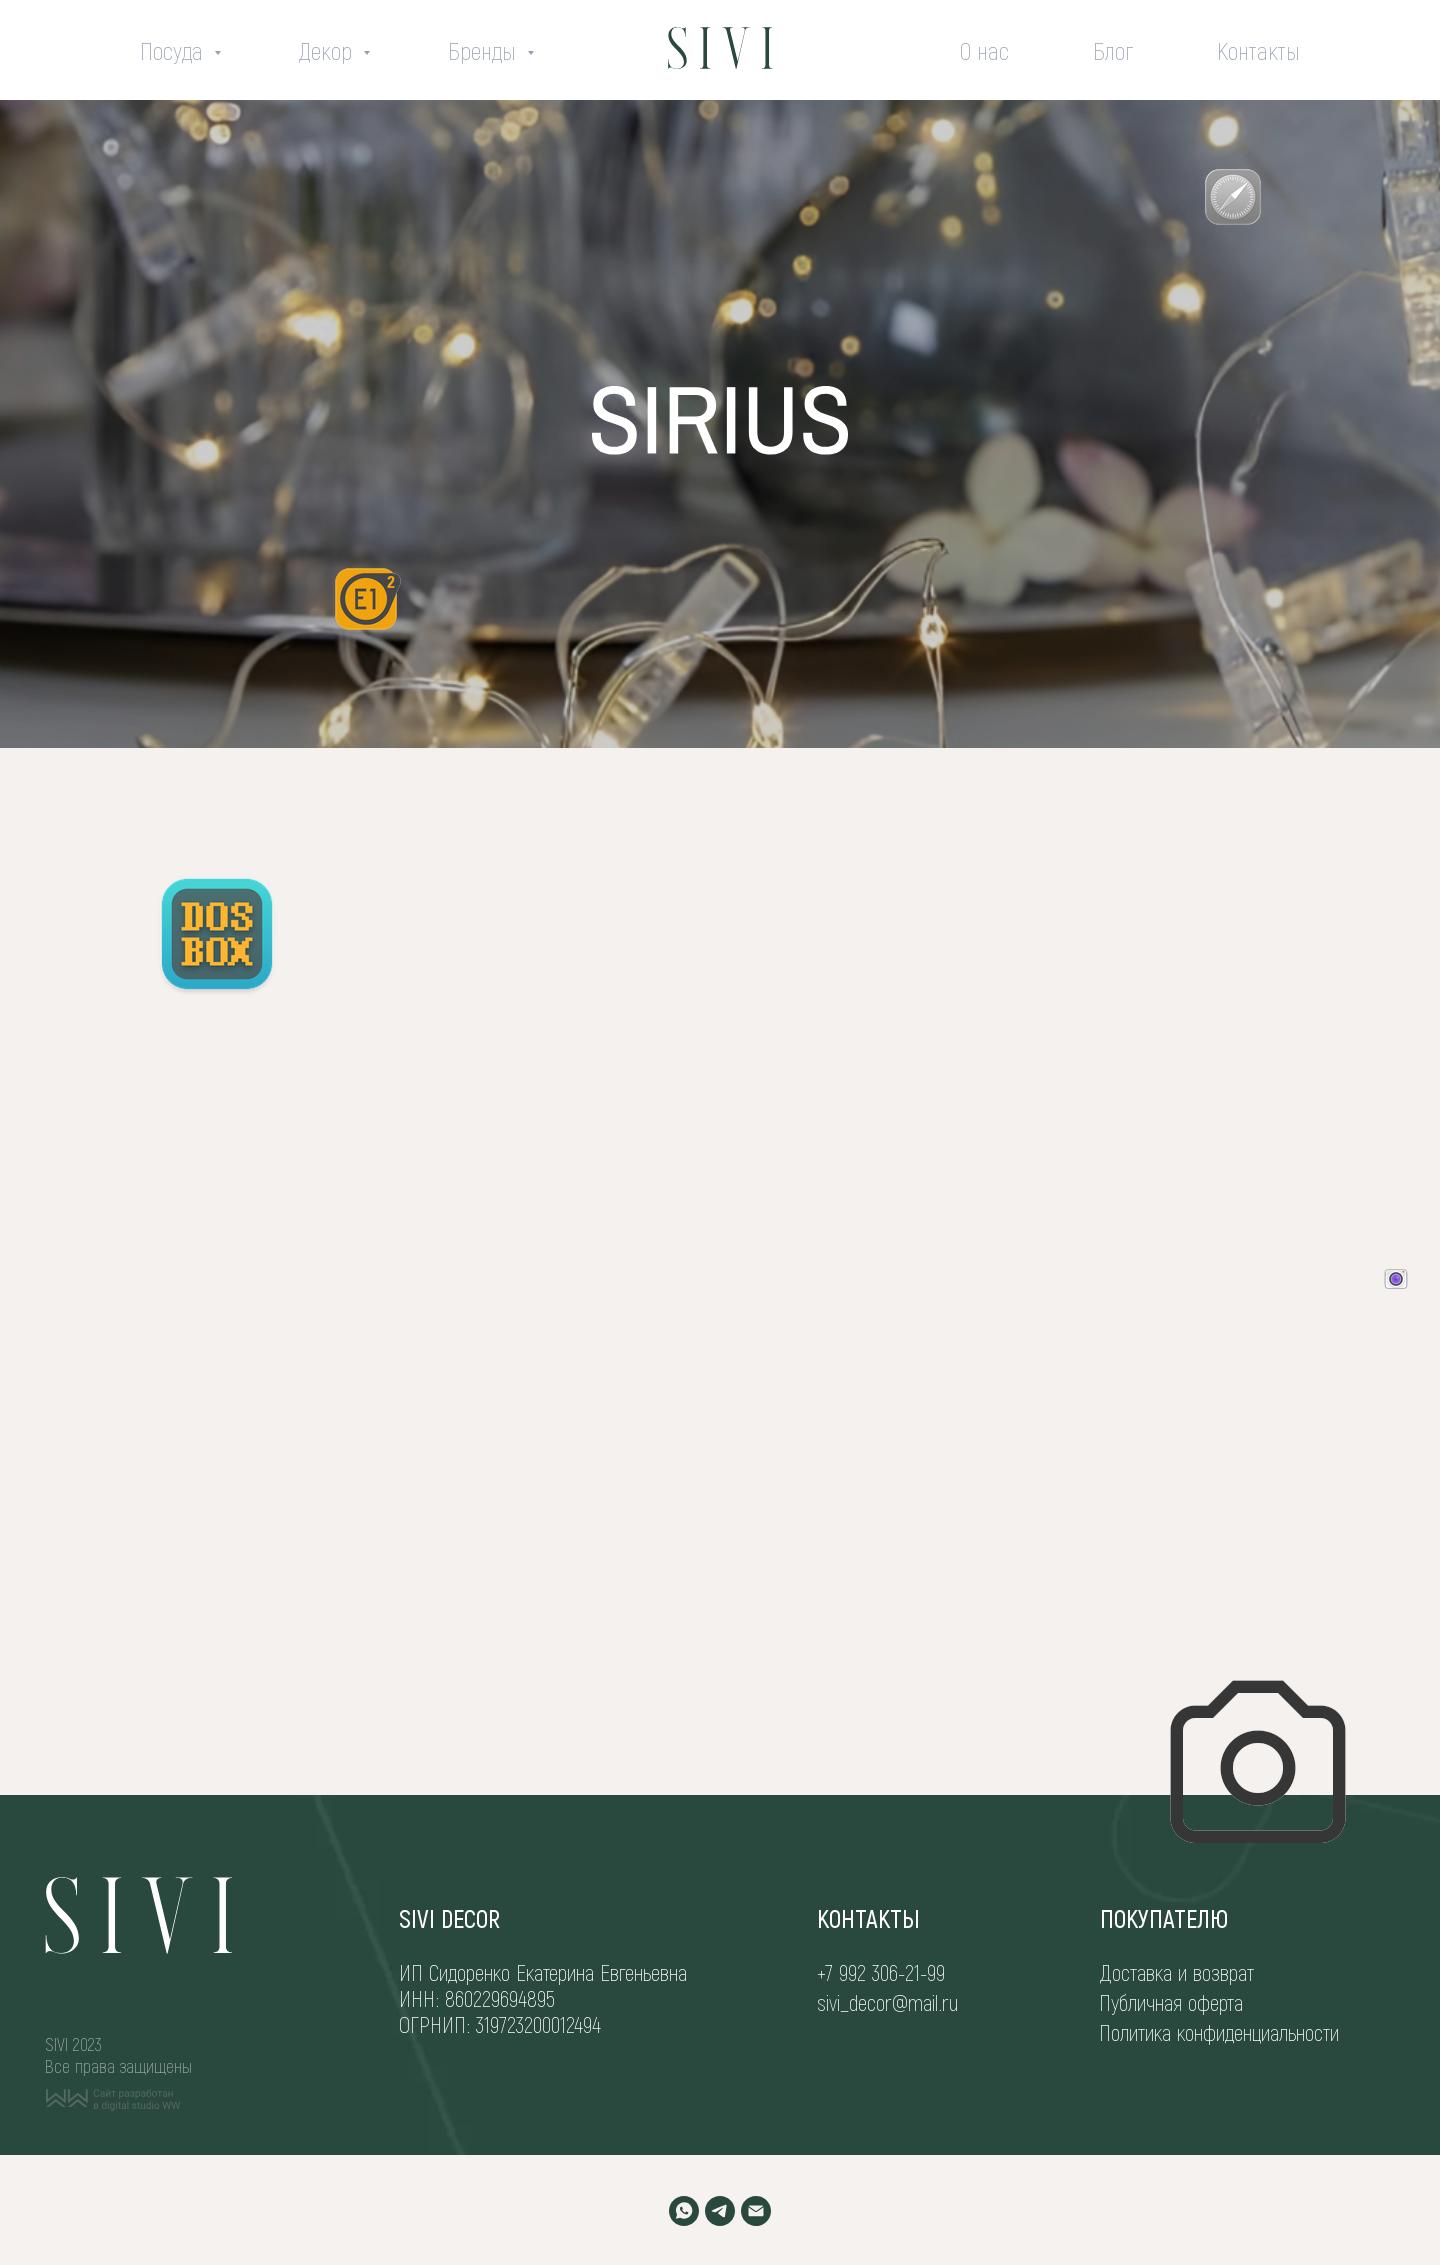 The image size is (1440, 2265). I want to click on open the camera app, so click(1258, 1768).